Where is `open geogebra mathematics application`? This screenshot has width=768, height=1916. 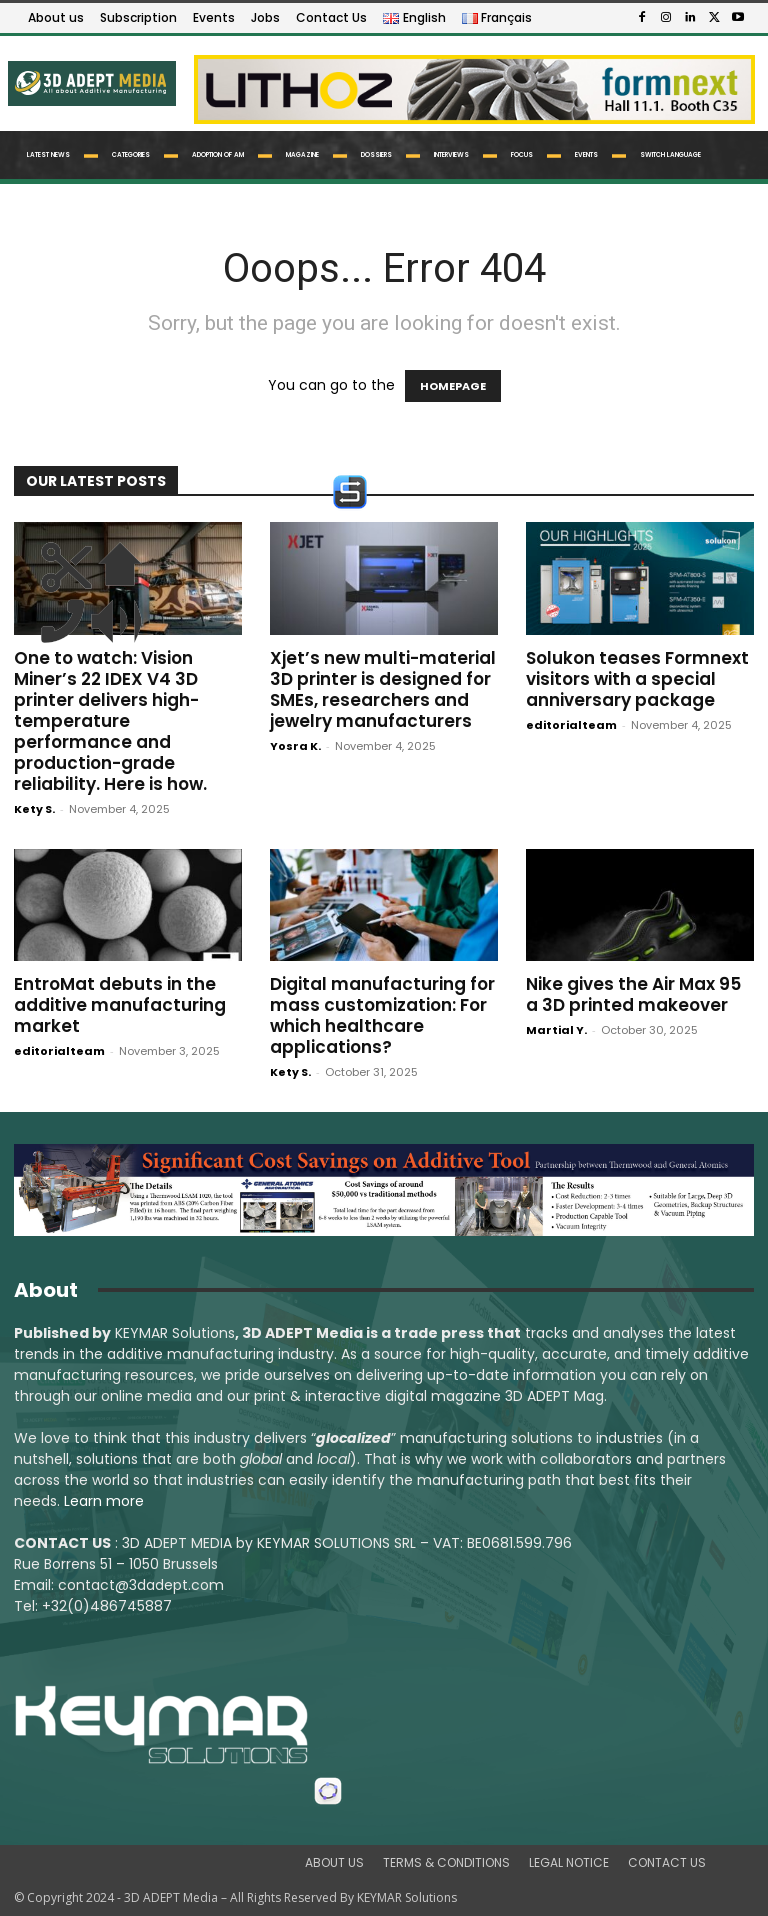 open geogebra mathematics application is located at coordinates (328, 1791).